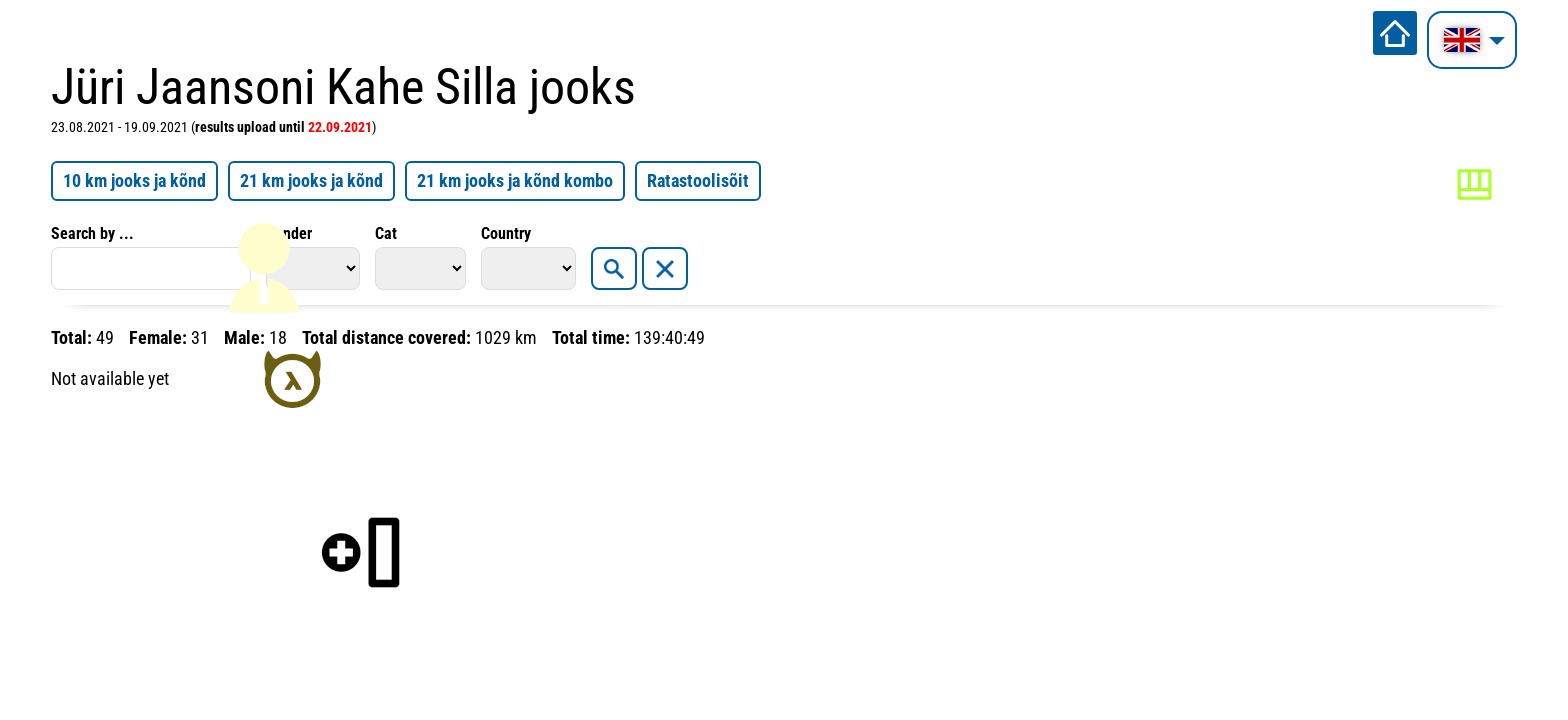  I want to click on view data in table format, so click(1474, 184).